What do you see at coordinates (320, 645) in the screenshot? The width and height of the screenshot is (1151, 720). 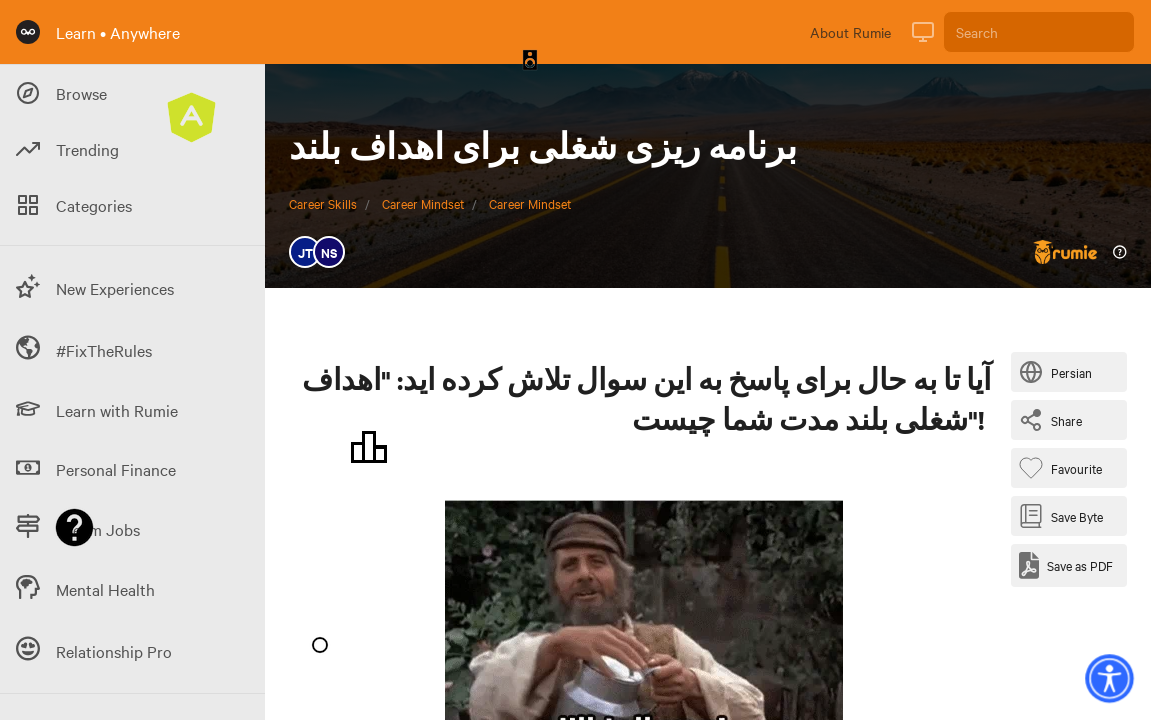 I see `indicates an unselected or inactive radio button option` at bounding box center [320, 645].